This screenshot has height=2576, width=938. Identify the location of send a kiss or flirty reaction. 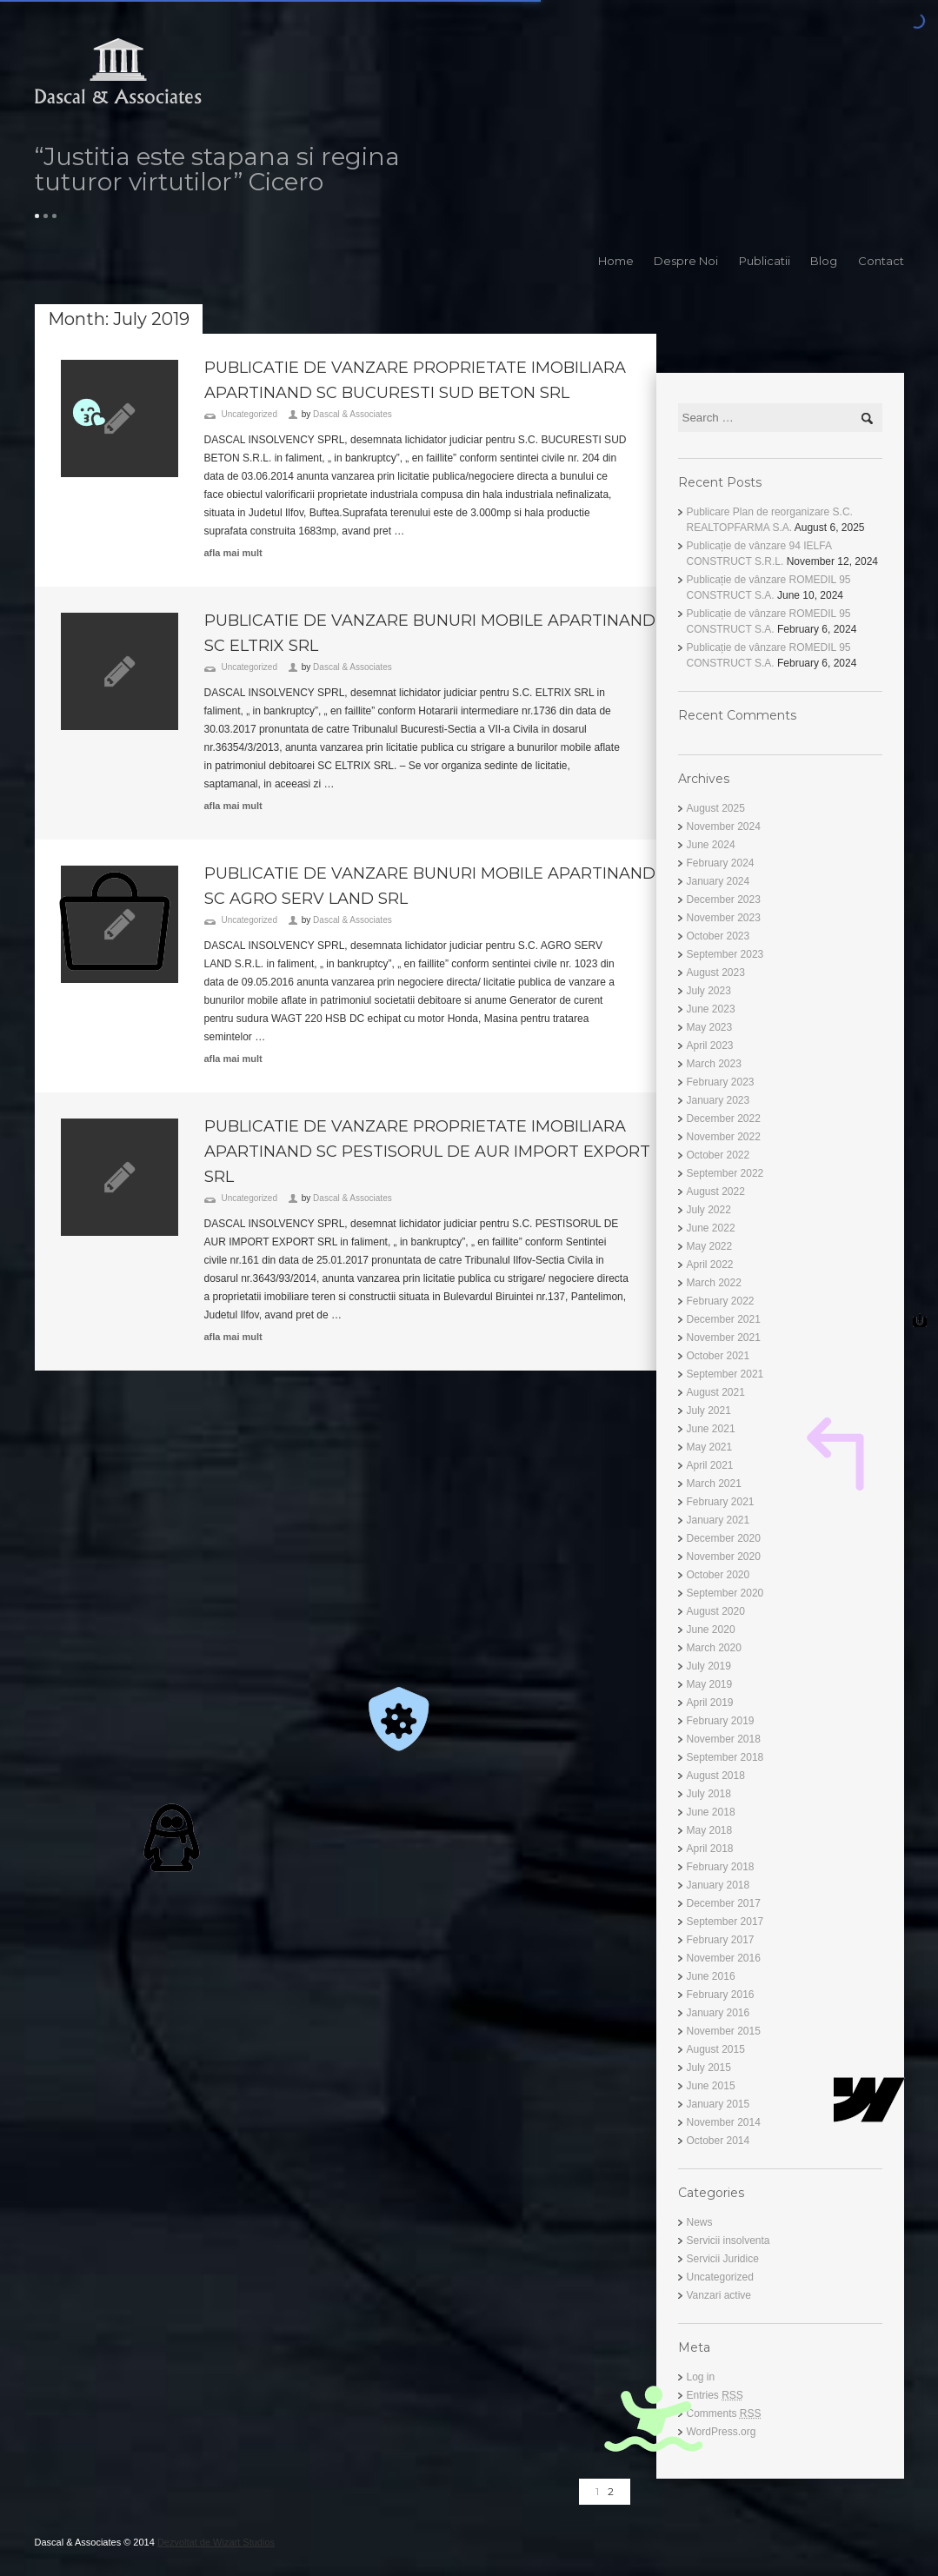
(88, 412).